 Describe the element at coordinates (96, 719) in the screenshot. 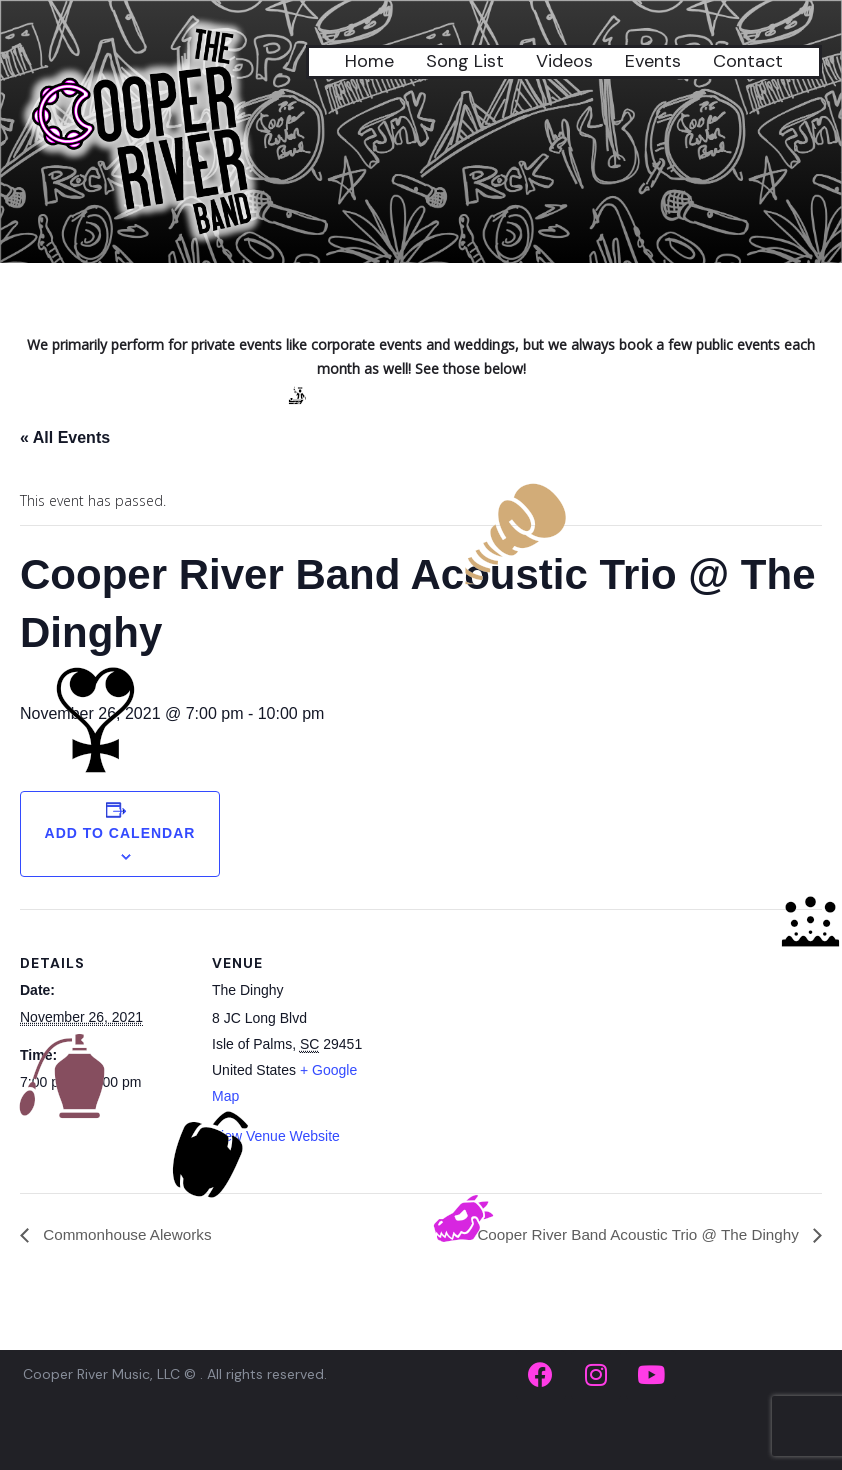

I see `select a holy or religious faction in a game` at that location.